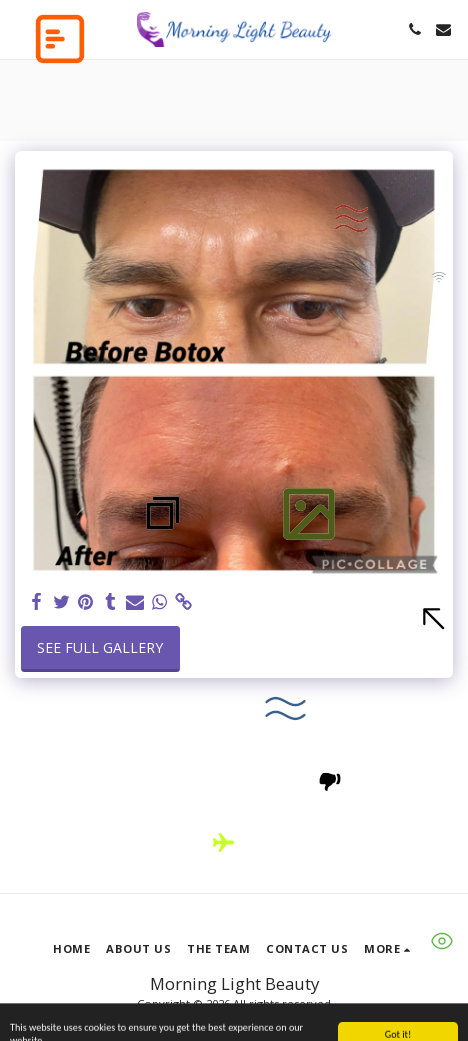  Describe the element at coordinates (439, 277) in the screenshot. I see `indicates strong wifi signal strength` at that location.